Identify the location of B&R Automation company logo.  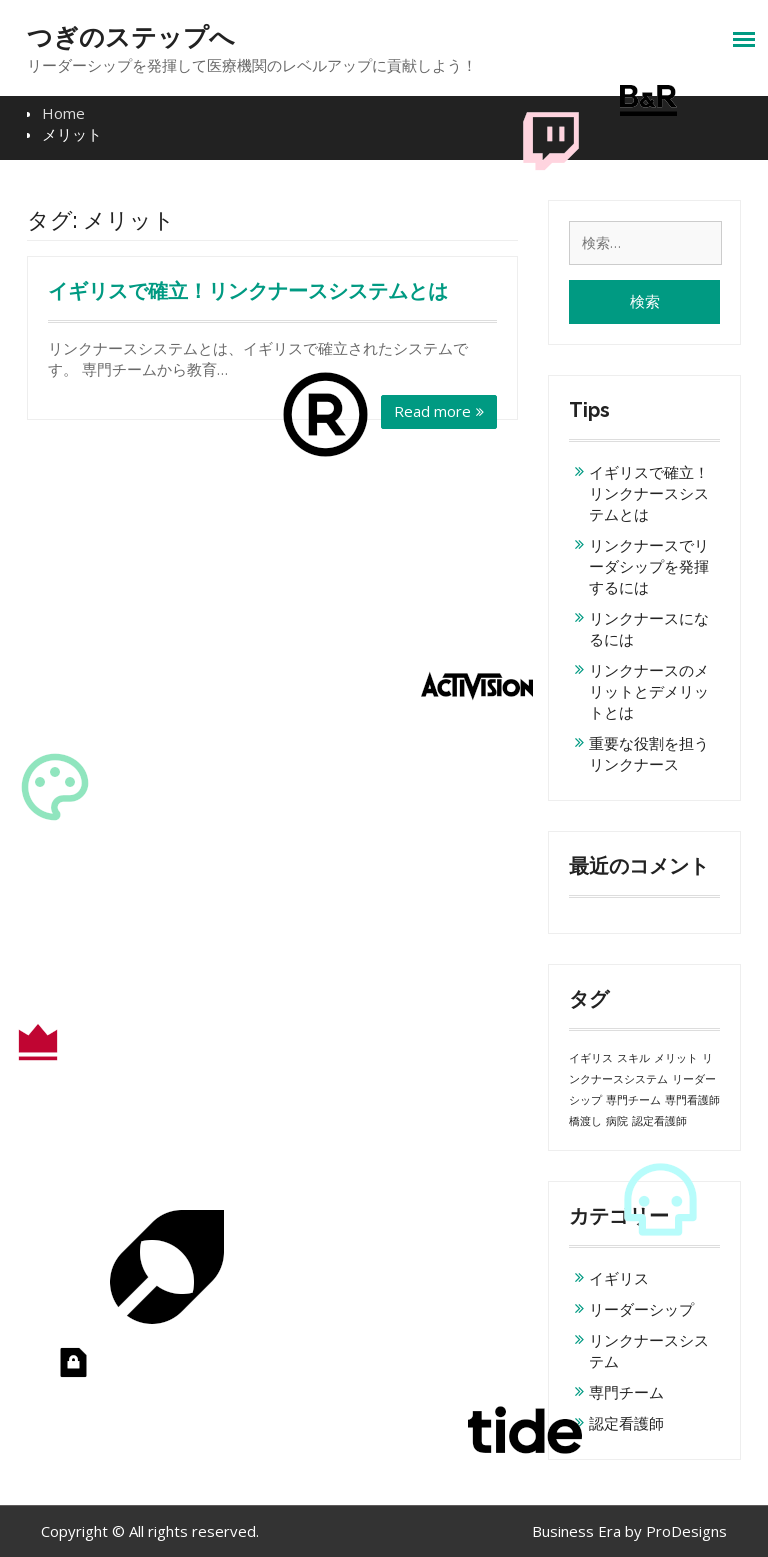
(648, 100).